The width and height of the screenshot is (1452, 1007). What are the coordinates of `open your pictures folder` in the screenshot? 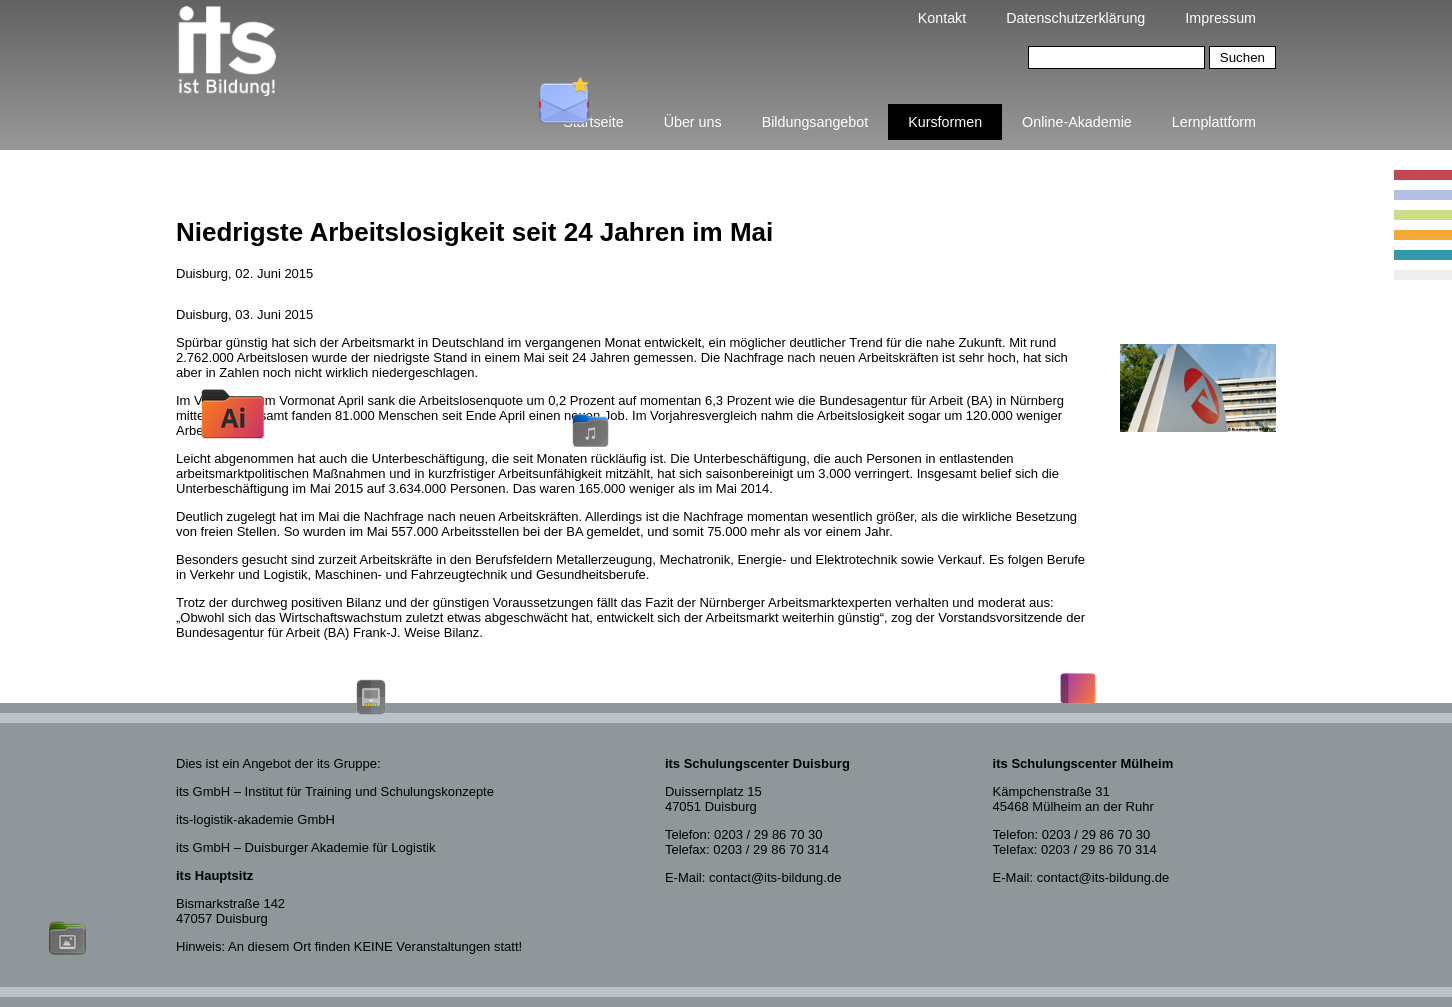 It's located at (67, 937).